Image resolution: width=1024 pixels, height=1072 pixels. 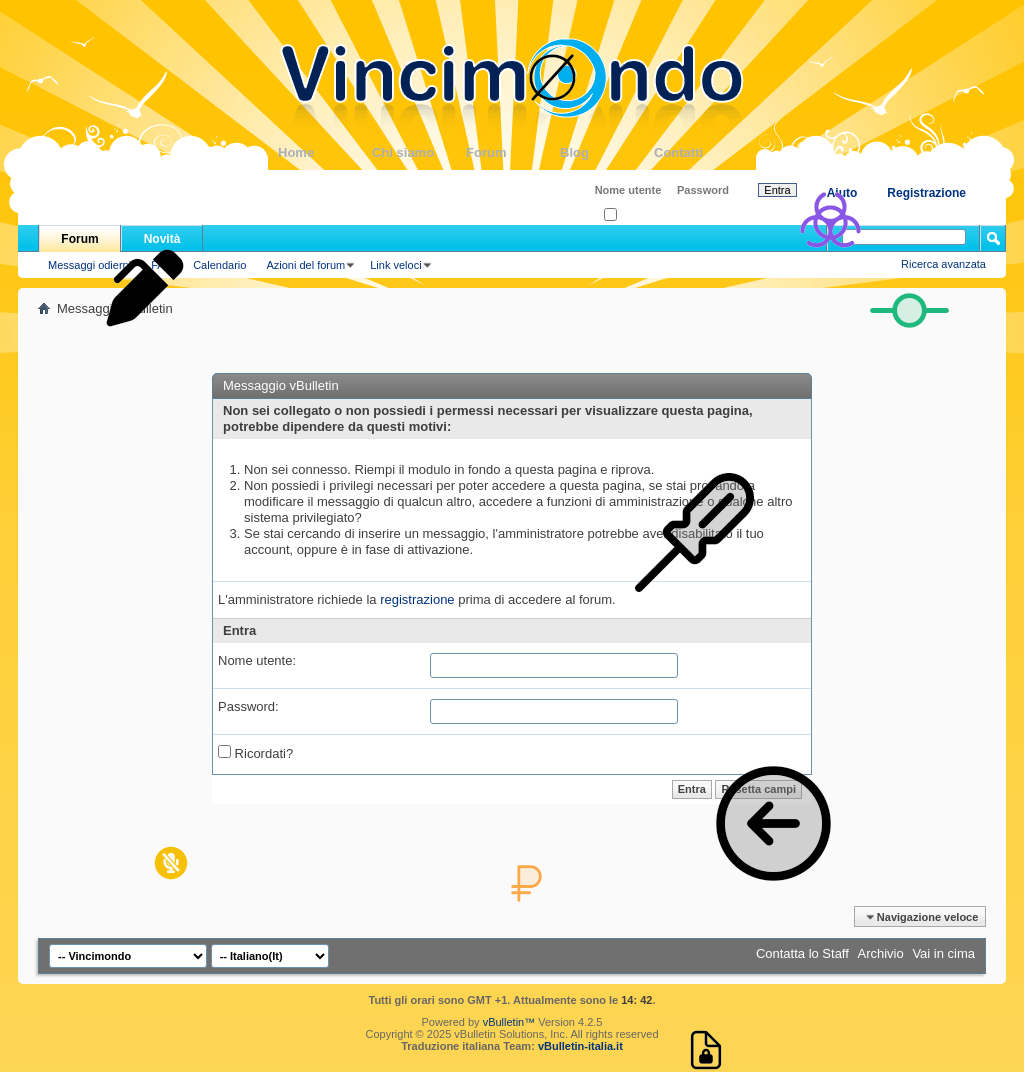 I want to click on access settings or configuration options, so click(x=694, y=532).